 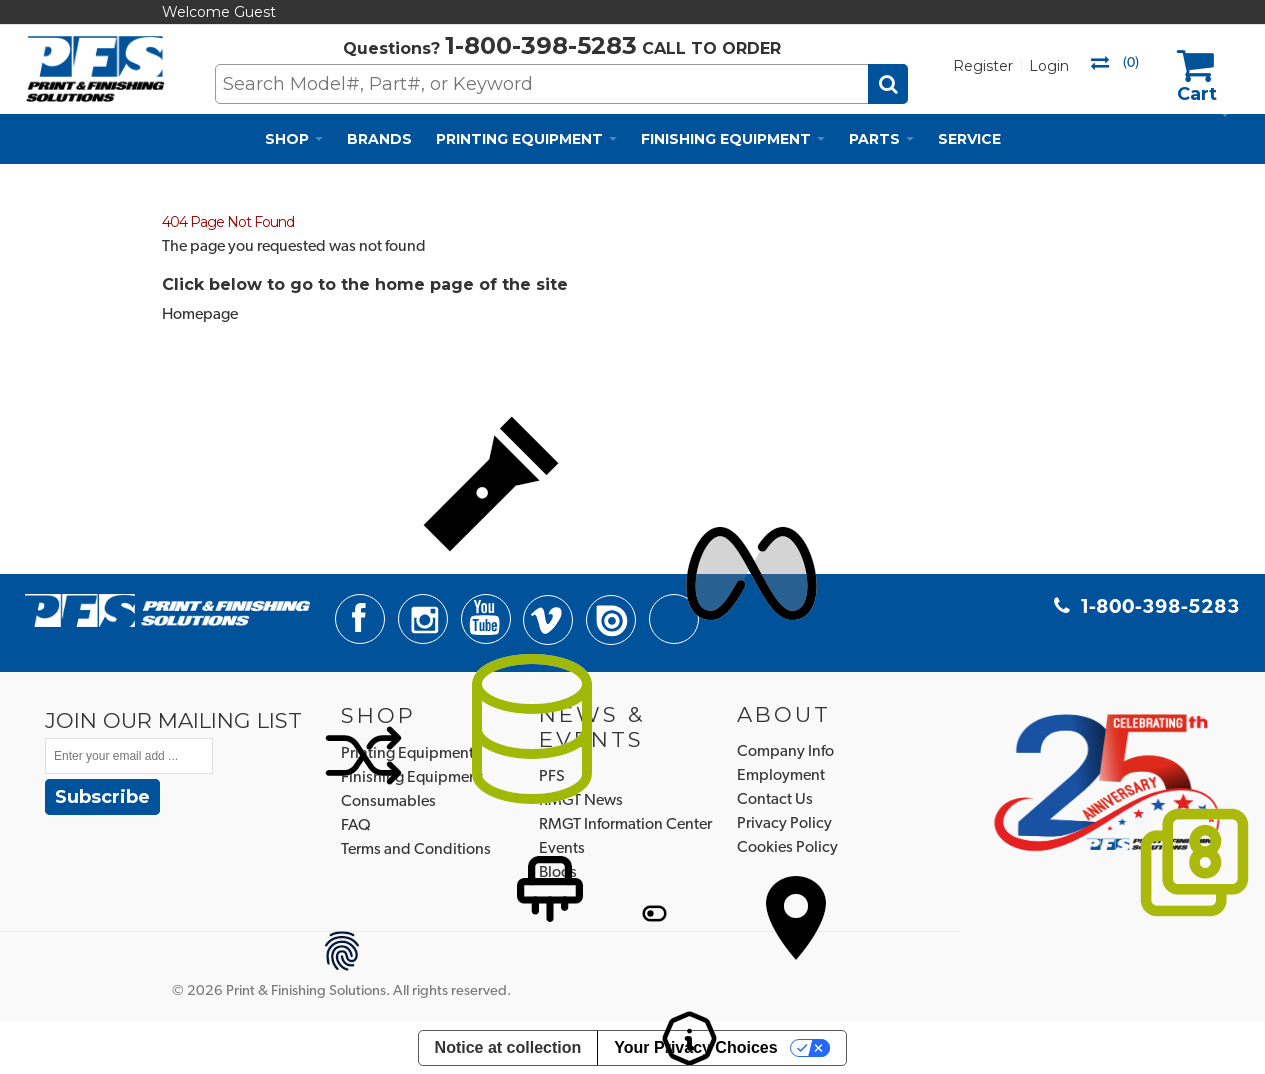 I want to click on shred or permanently delete a document, so click(x=550, y=889).